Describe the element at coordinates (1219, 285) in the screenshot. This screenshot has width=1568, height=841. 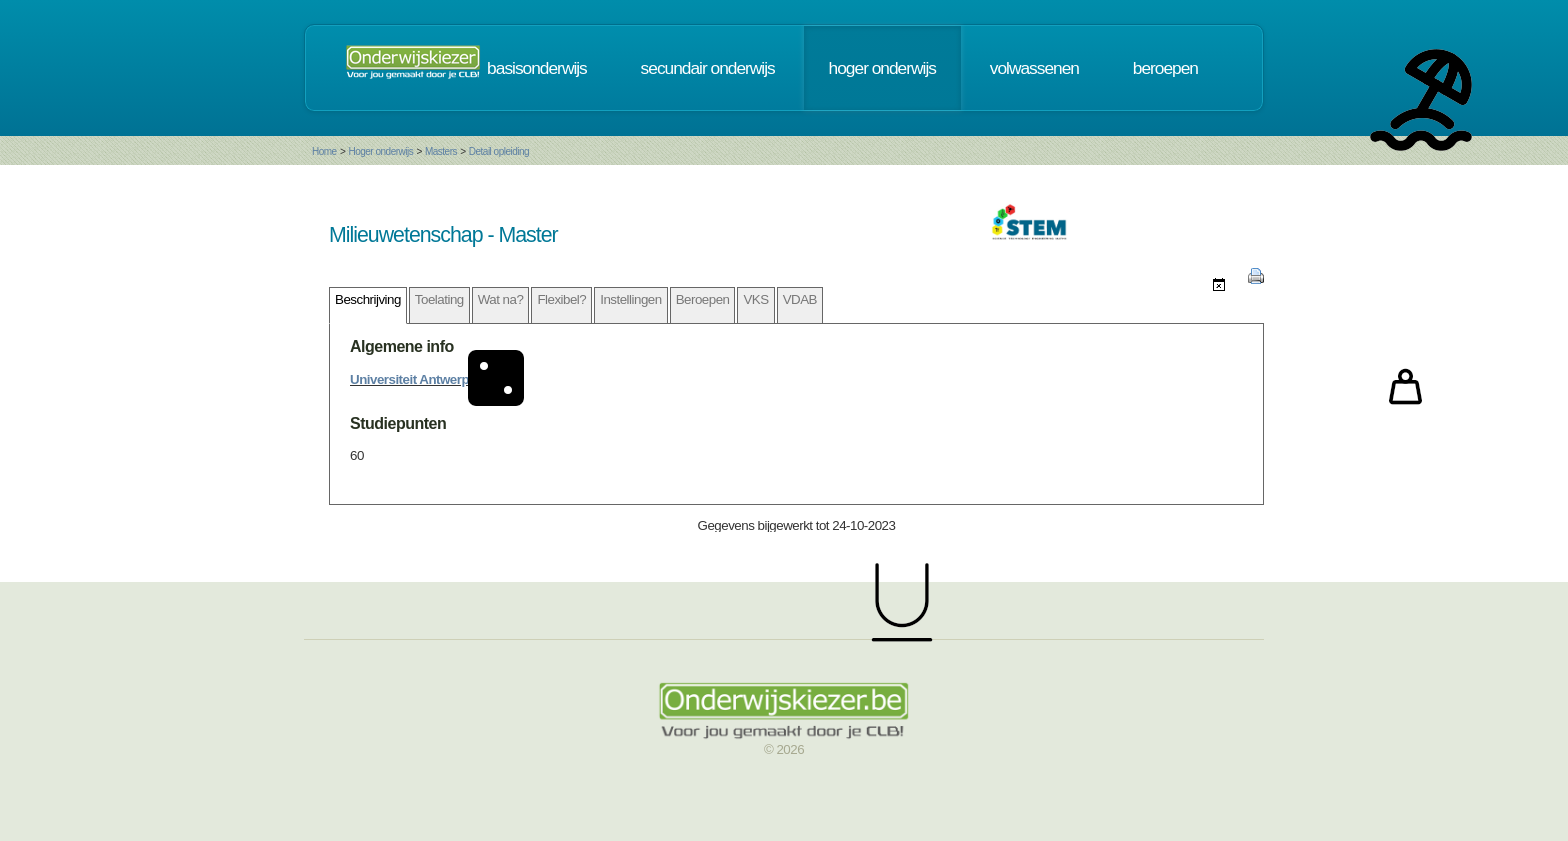
I see `indicates a cancelled or unavailable event` at that location.